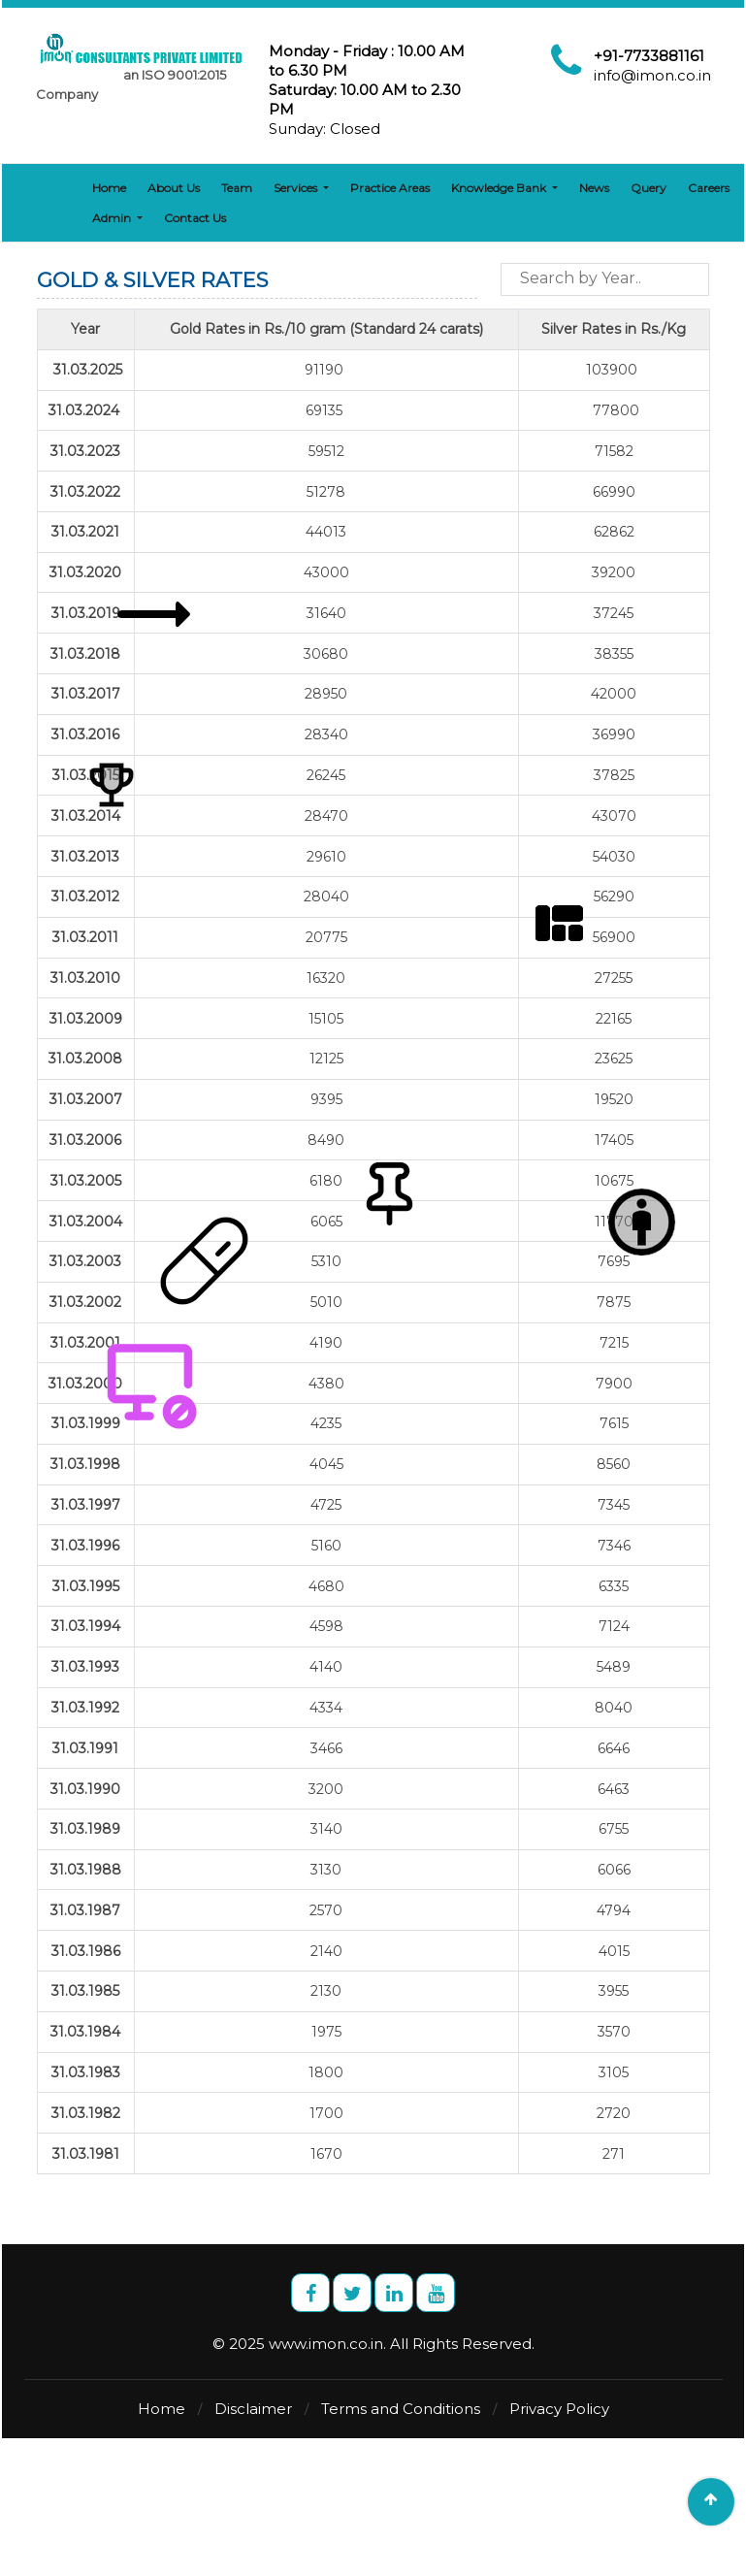  Describe the element at coordinates (641, 1222) in the screenshot. I see `view attribution or credits information` at that location.